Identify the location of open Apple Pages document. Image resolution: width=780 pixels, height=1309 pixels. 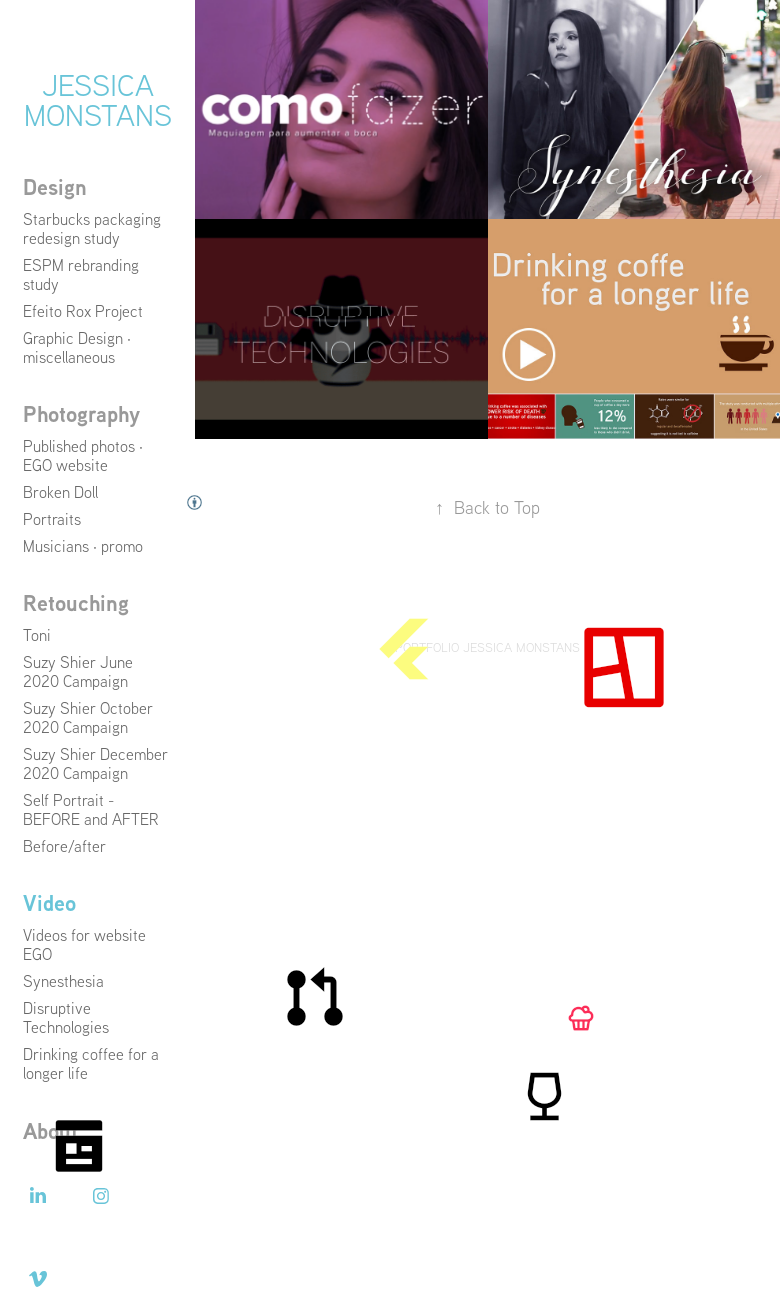
(79, 1146).